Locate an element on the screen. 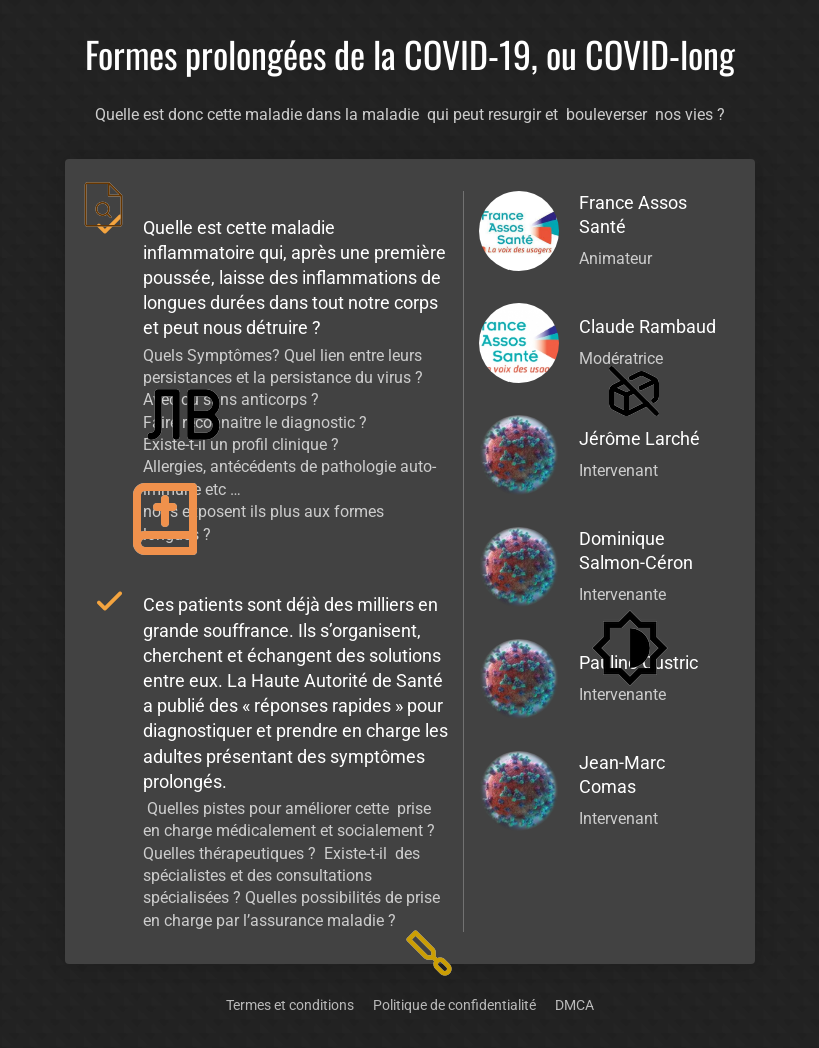 The image size is (819, 1048). adjust screen brightness level is located at coordinates (630, 648).